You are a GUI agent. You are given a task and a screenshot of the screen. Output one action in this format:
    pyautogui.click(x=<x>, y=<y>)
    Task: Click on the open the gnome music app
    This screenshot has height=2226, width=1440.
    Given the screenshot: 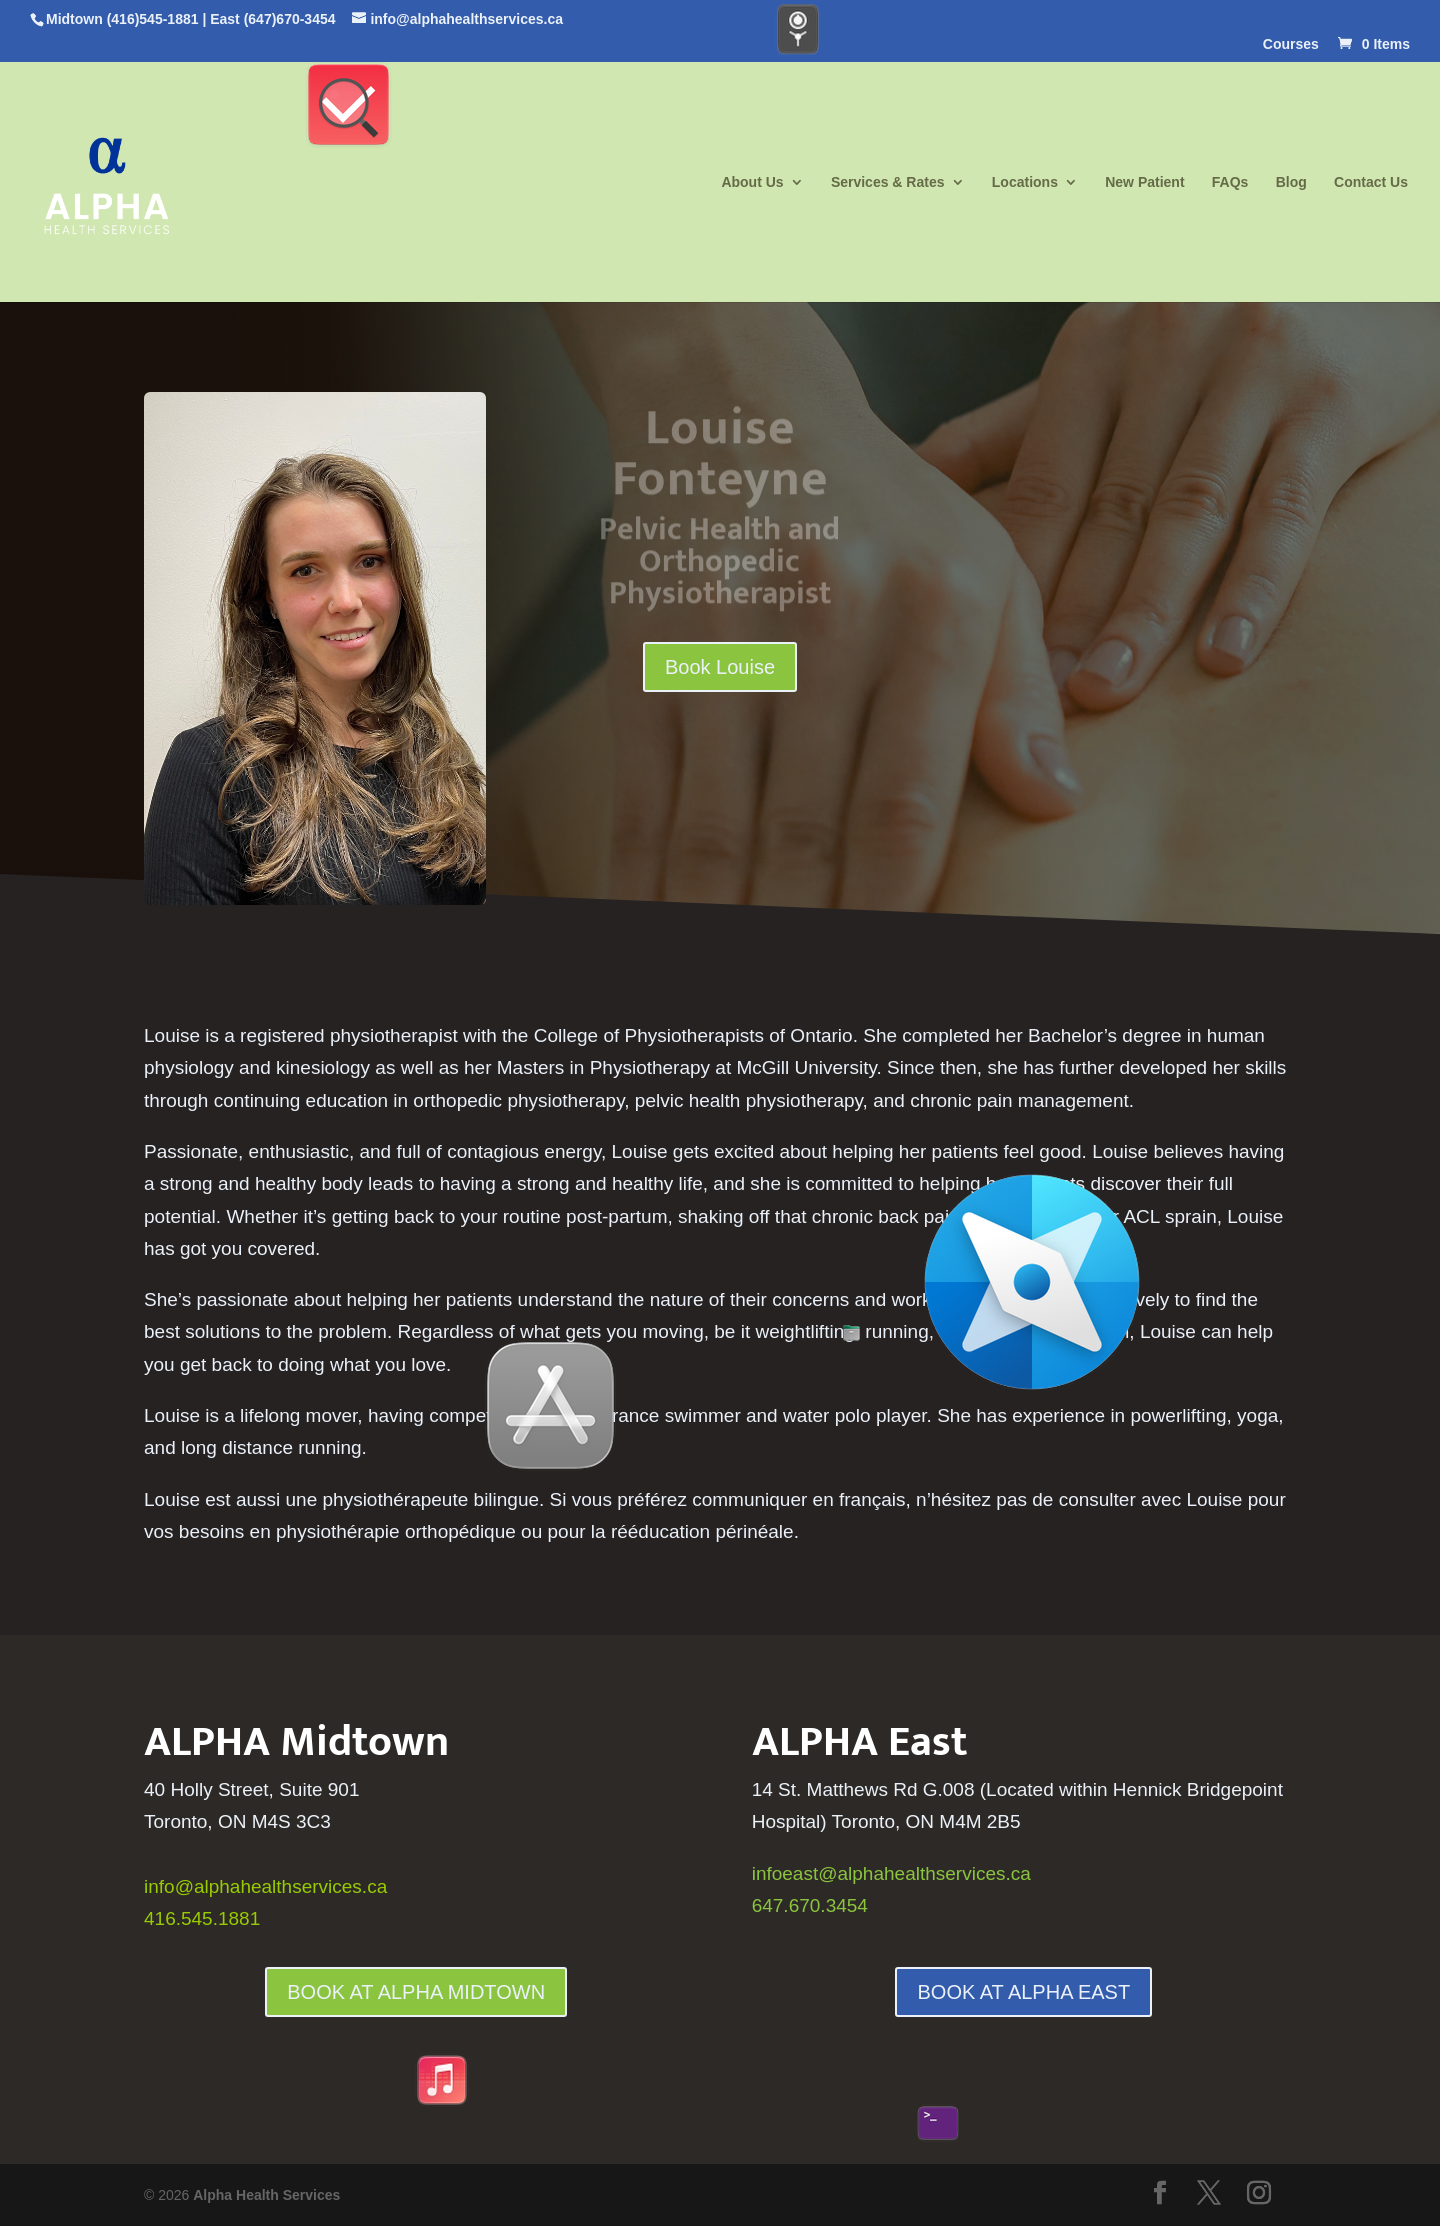 What is the action you would take?
    pyautogui.click(x=442, y=2080)
    